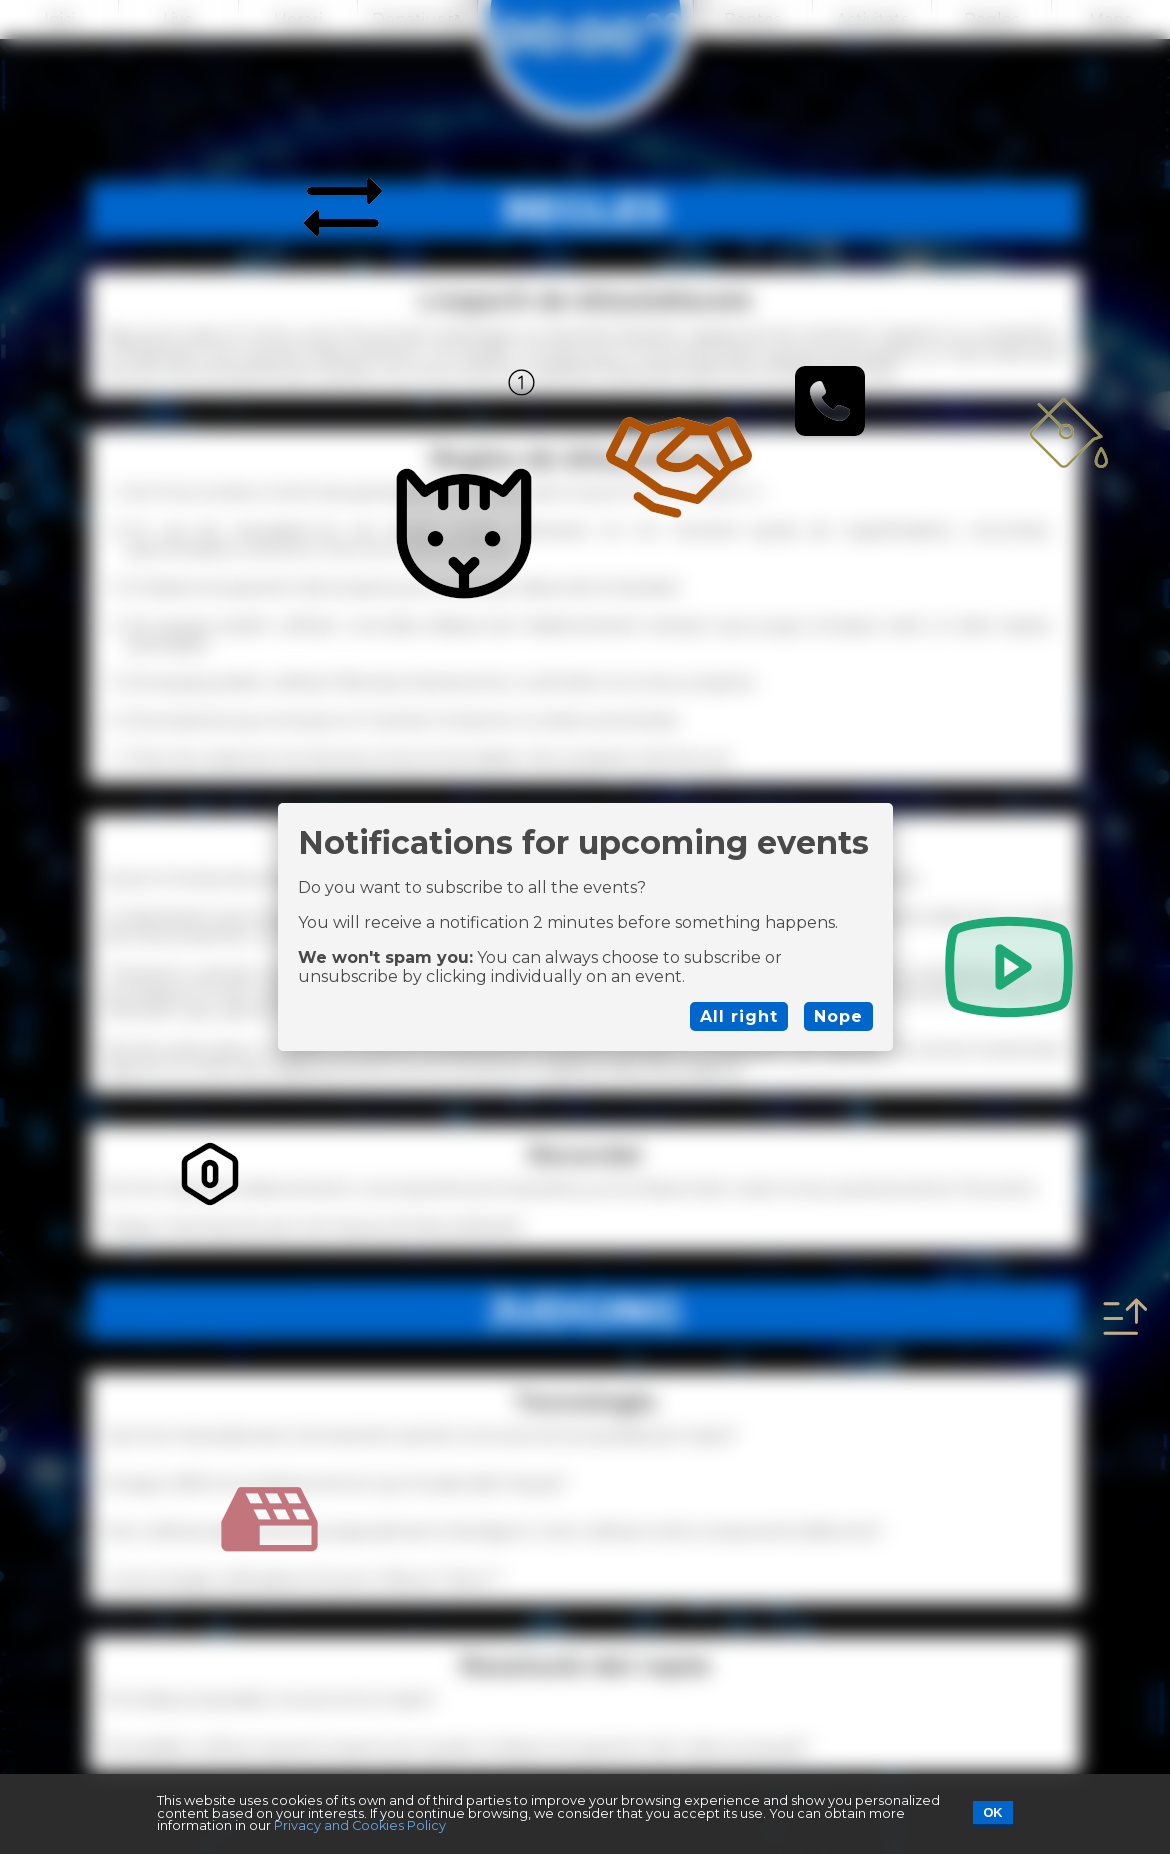 Image resolution: width=1170 pixels, height=1854 pixels. I want to click on indicates the first step in a process or sequence, so click(521, 382).